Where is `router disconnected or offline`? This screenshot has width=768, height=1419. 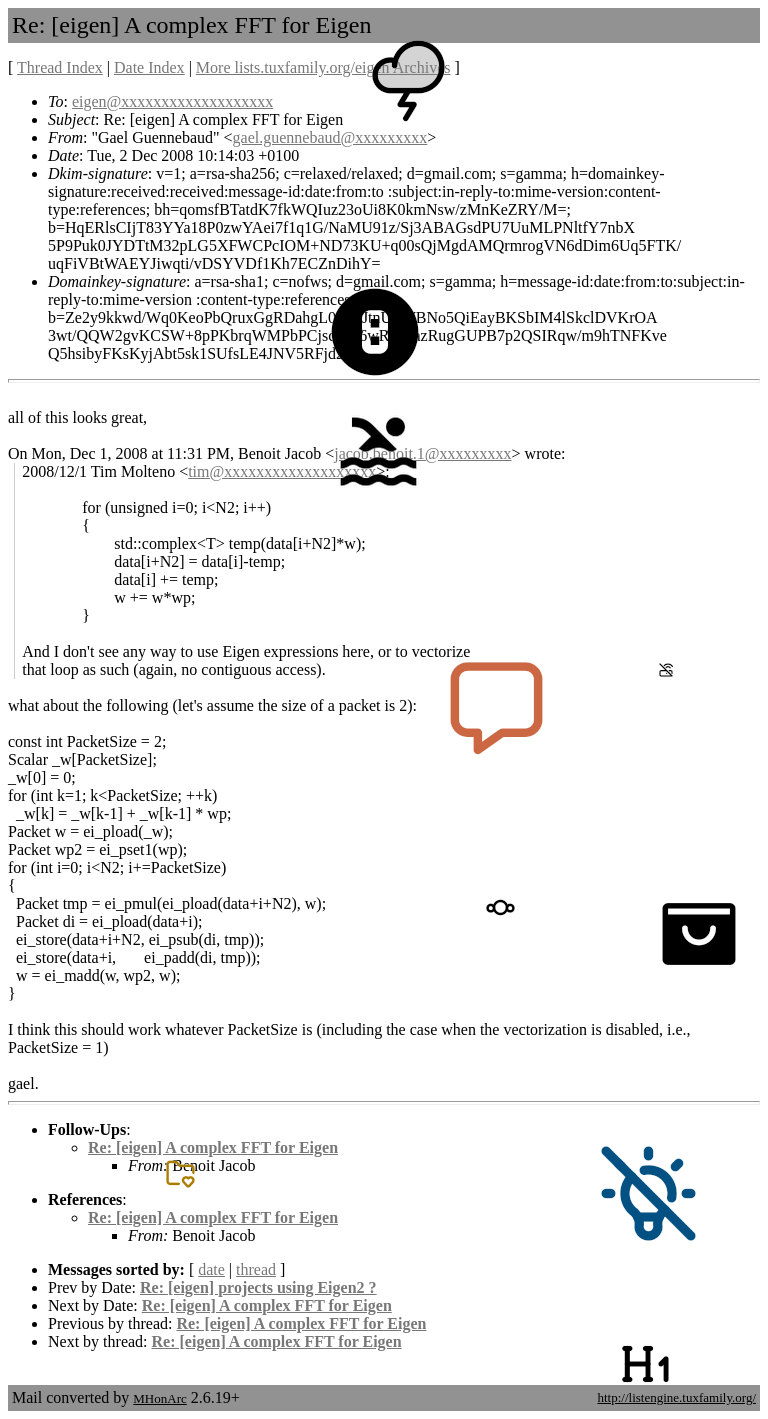
router disconnected or offline is located at coordinates (666, 670).